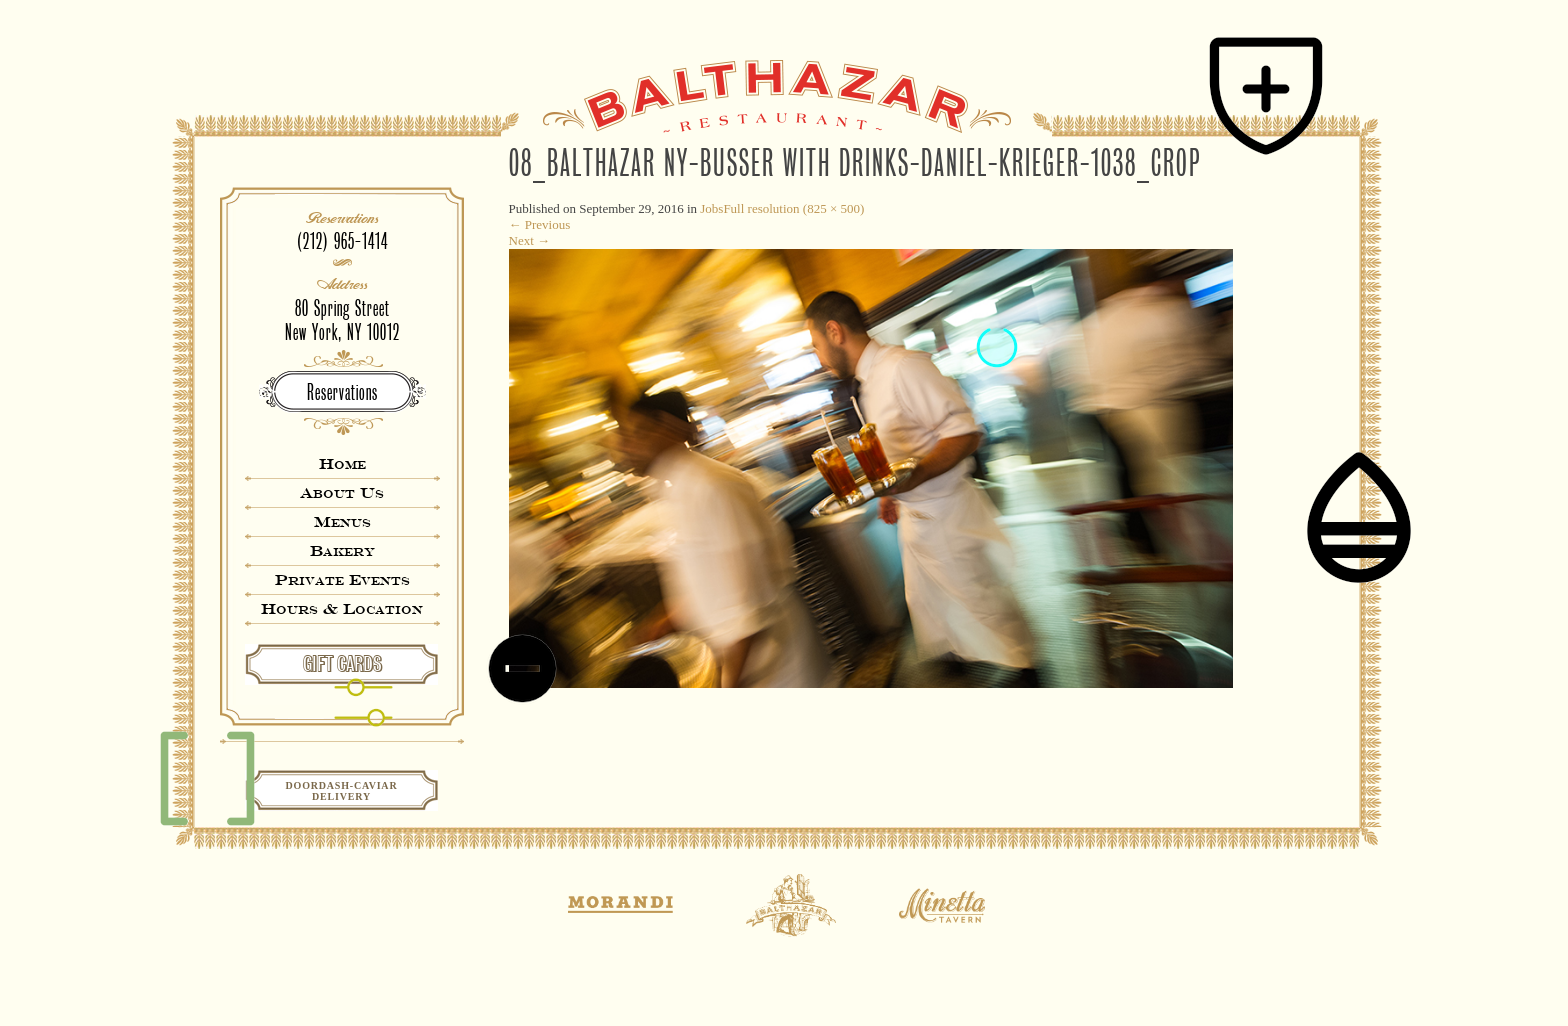 This screenshot has width=1568, height=1026. What do you see at coordinates (1359, 522) in the screenshot?
I see `indicates partial fill level or half-full status` at bounding box center [1359, 522].